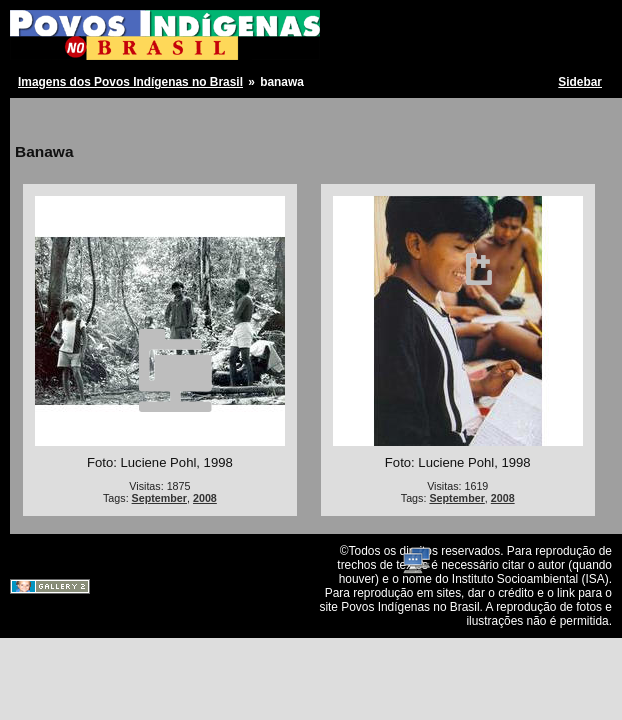 Image resolution: width=622 pixels, height=720 pixels. What do you see at coordinates (180, 370) in the screenshot?
I see `access a remote or network folder` at bounding box center [180, 370].